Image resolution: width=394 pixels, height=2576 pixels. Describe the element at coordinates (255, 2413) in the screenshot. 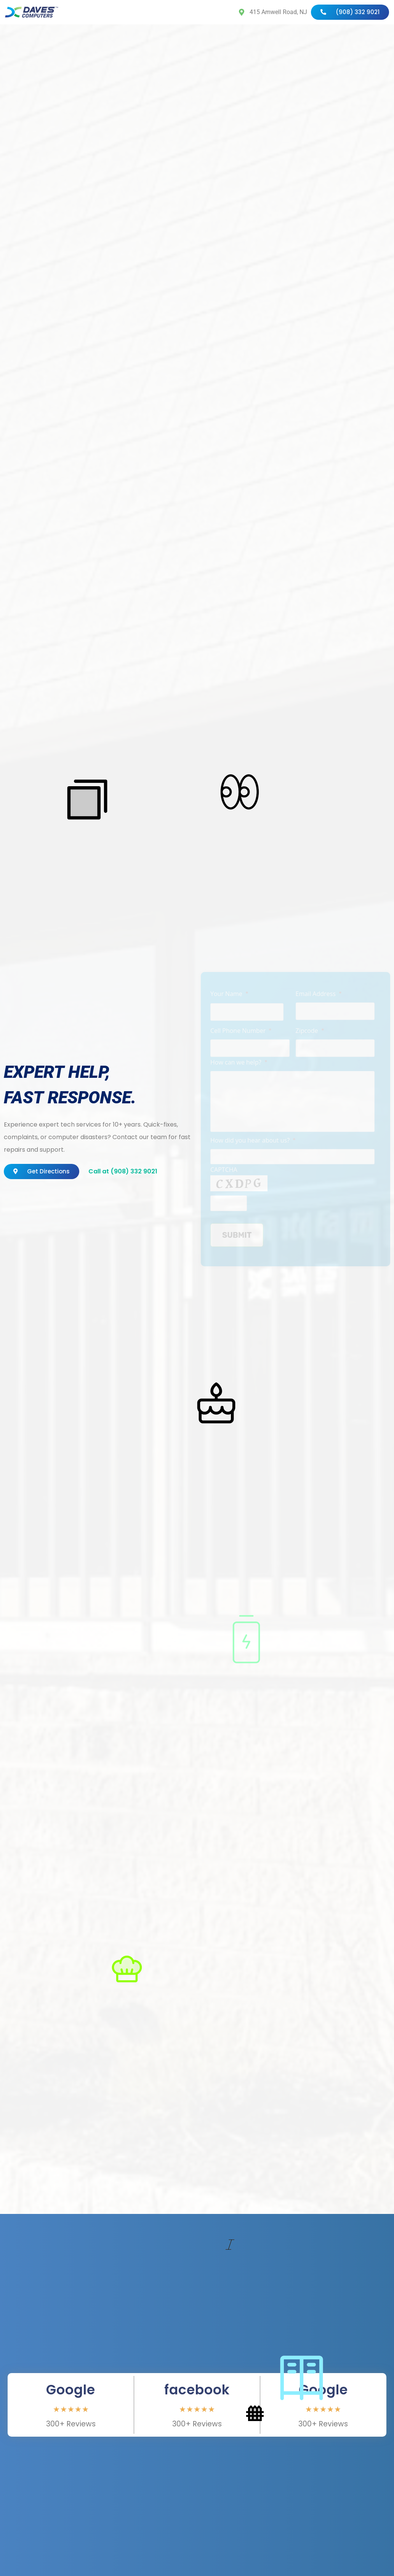

I see `access fence or boundary settings` at that location.